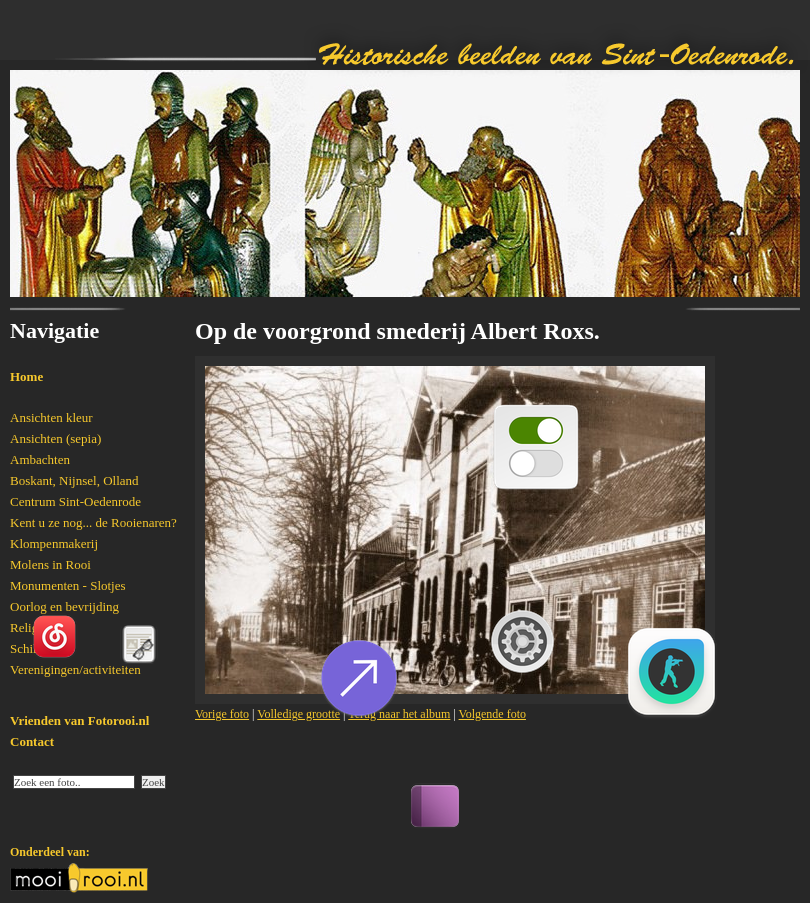  What do you see at coordinates (54, 636) in the screenshot?
I see `open netease cloud music app` at bounding box center [54, 636].